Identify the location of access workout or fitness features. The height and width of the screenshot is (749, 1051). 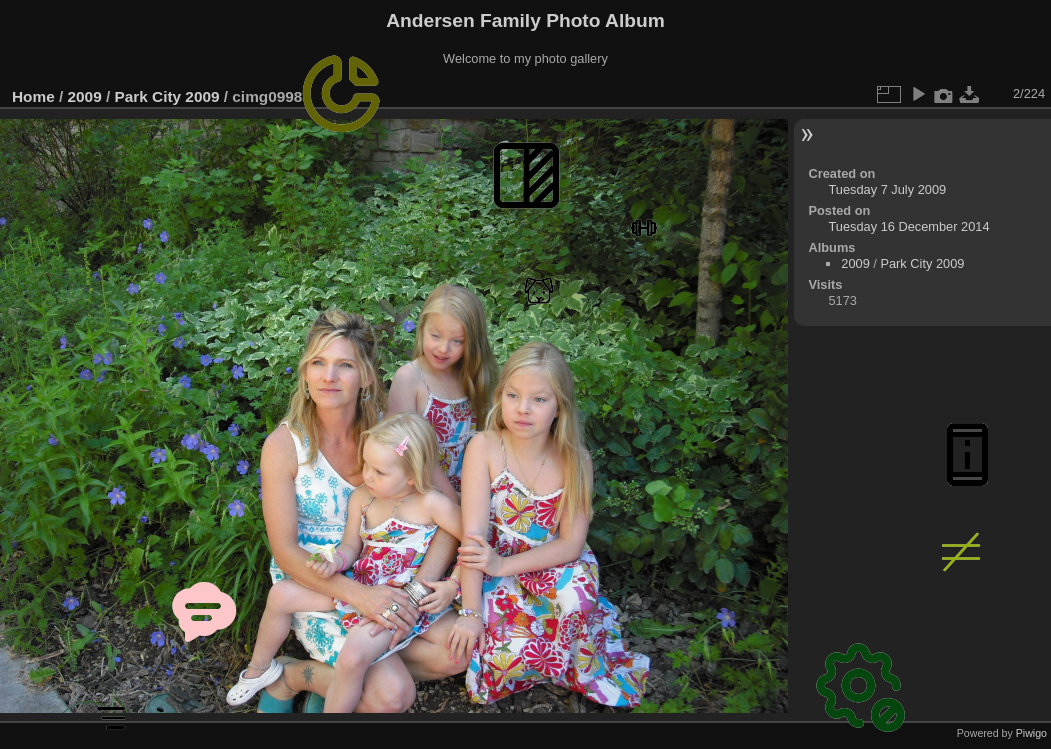
(644, 228).